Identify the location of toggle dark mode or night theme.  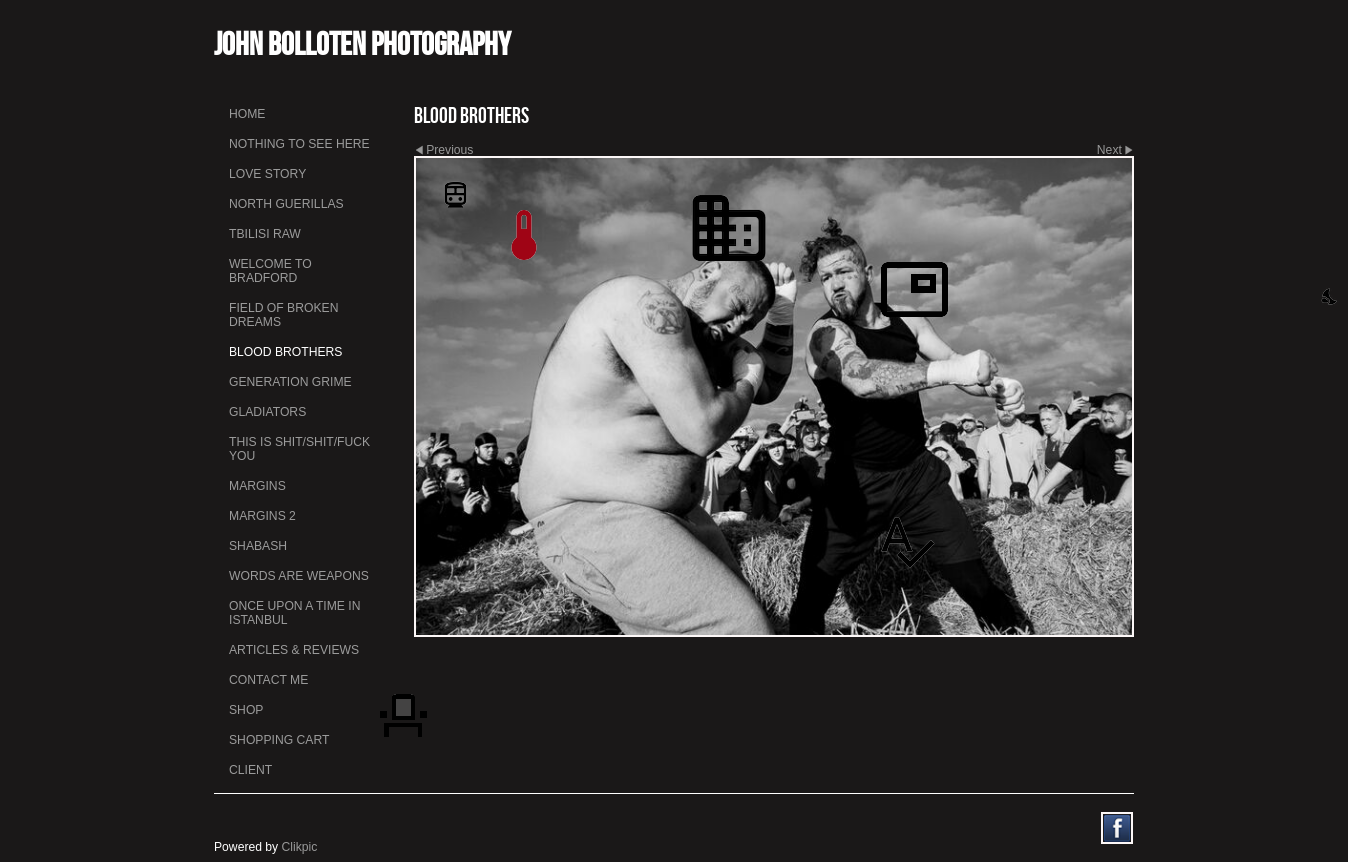
(1330, 296).